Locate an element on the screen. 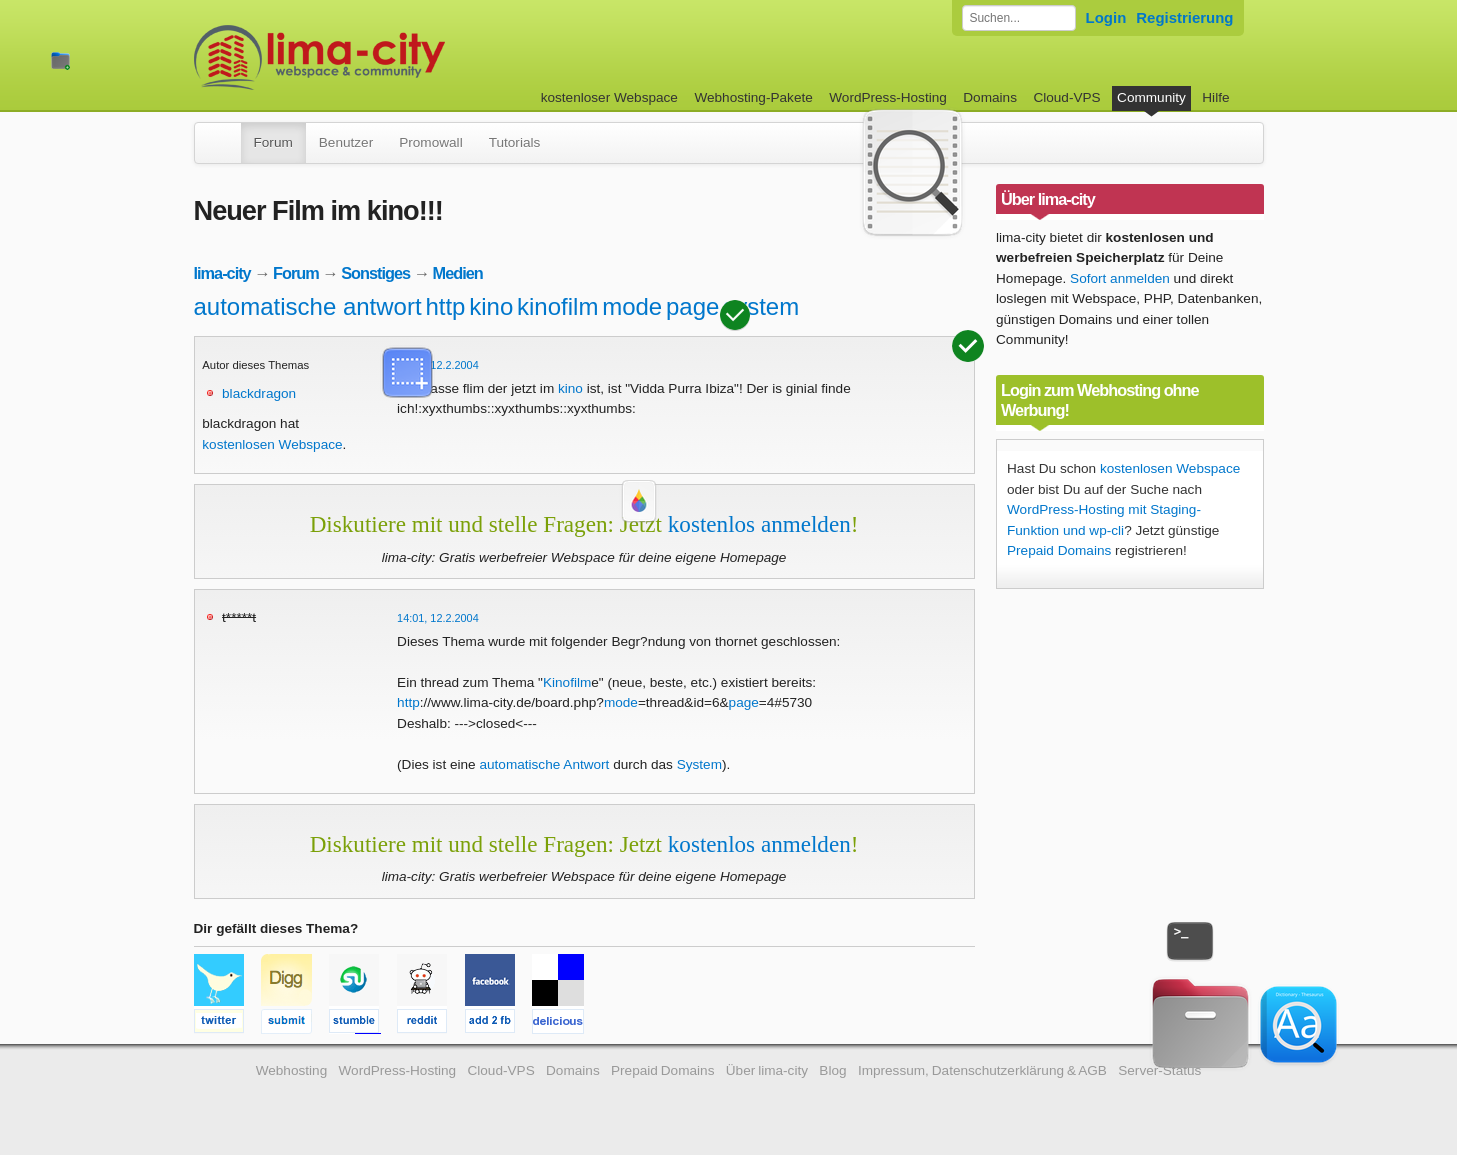 Image resolution: width=1457 pixels, height=1155 pixels. take a screenshot is located at coordinates (407, 372).